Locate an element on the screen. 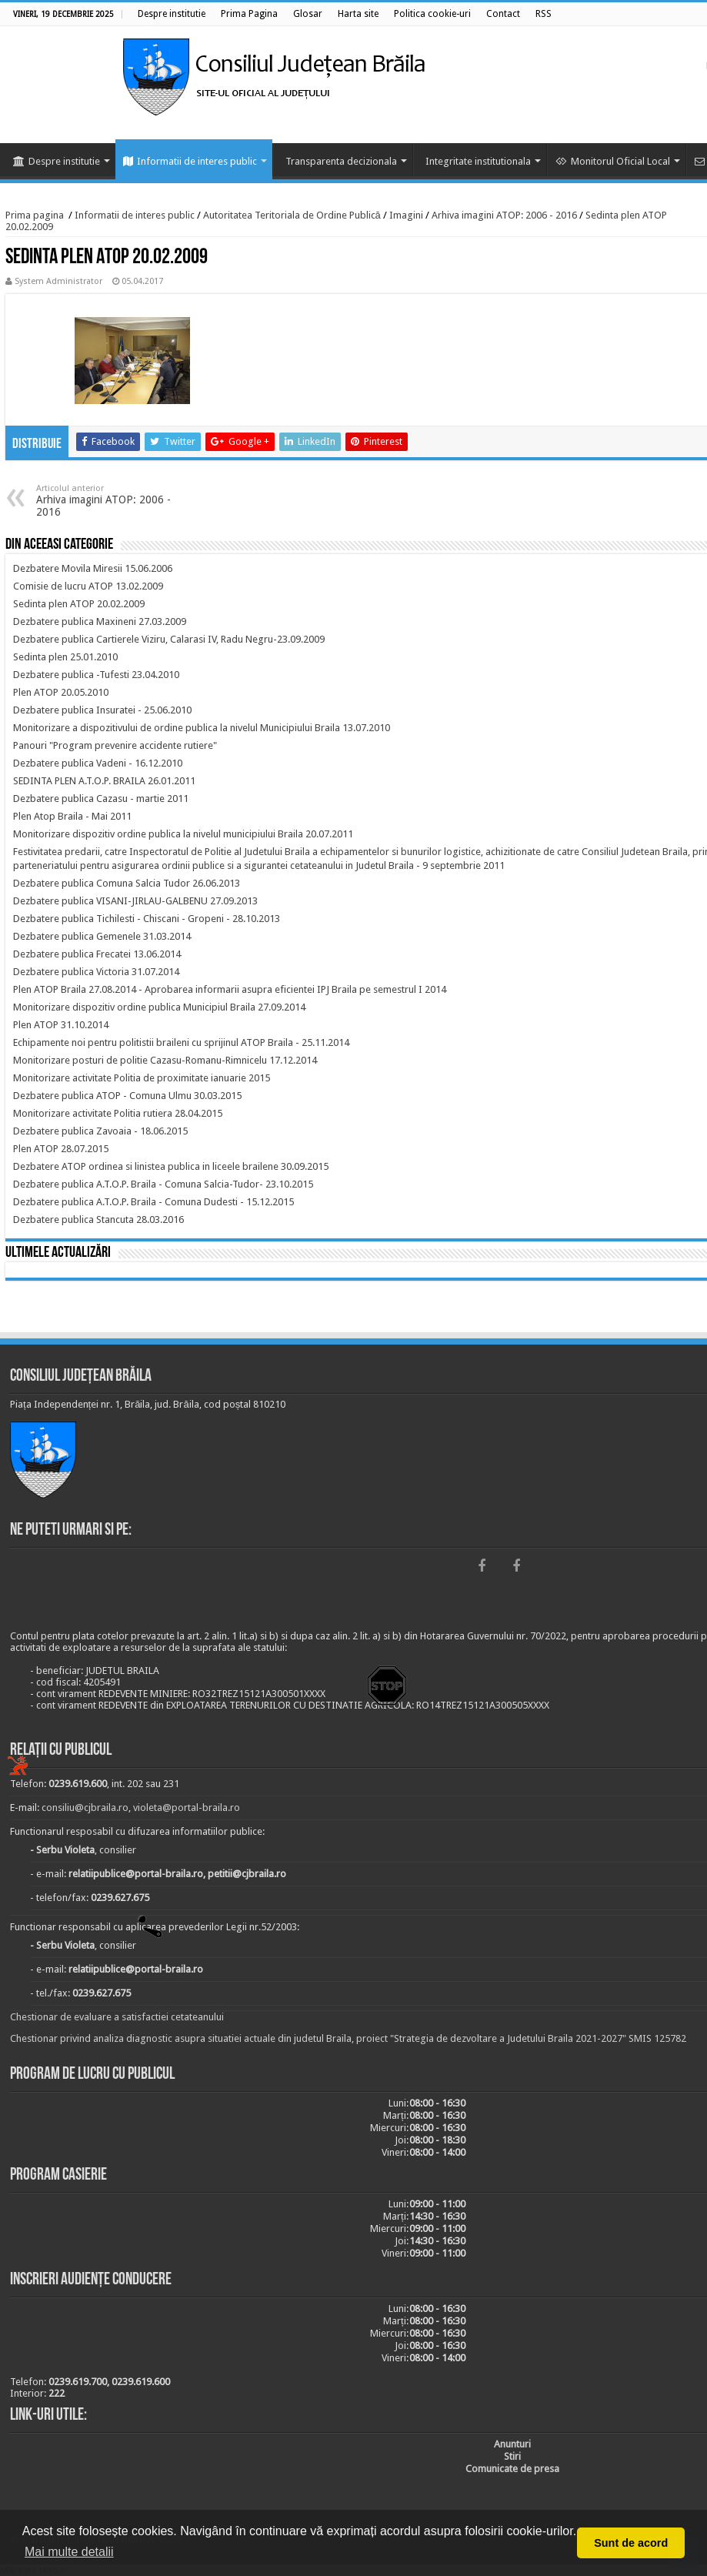  indicates slavery or oppression theme in historical game content is located at coordinates (18, 1765).